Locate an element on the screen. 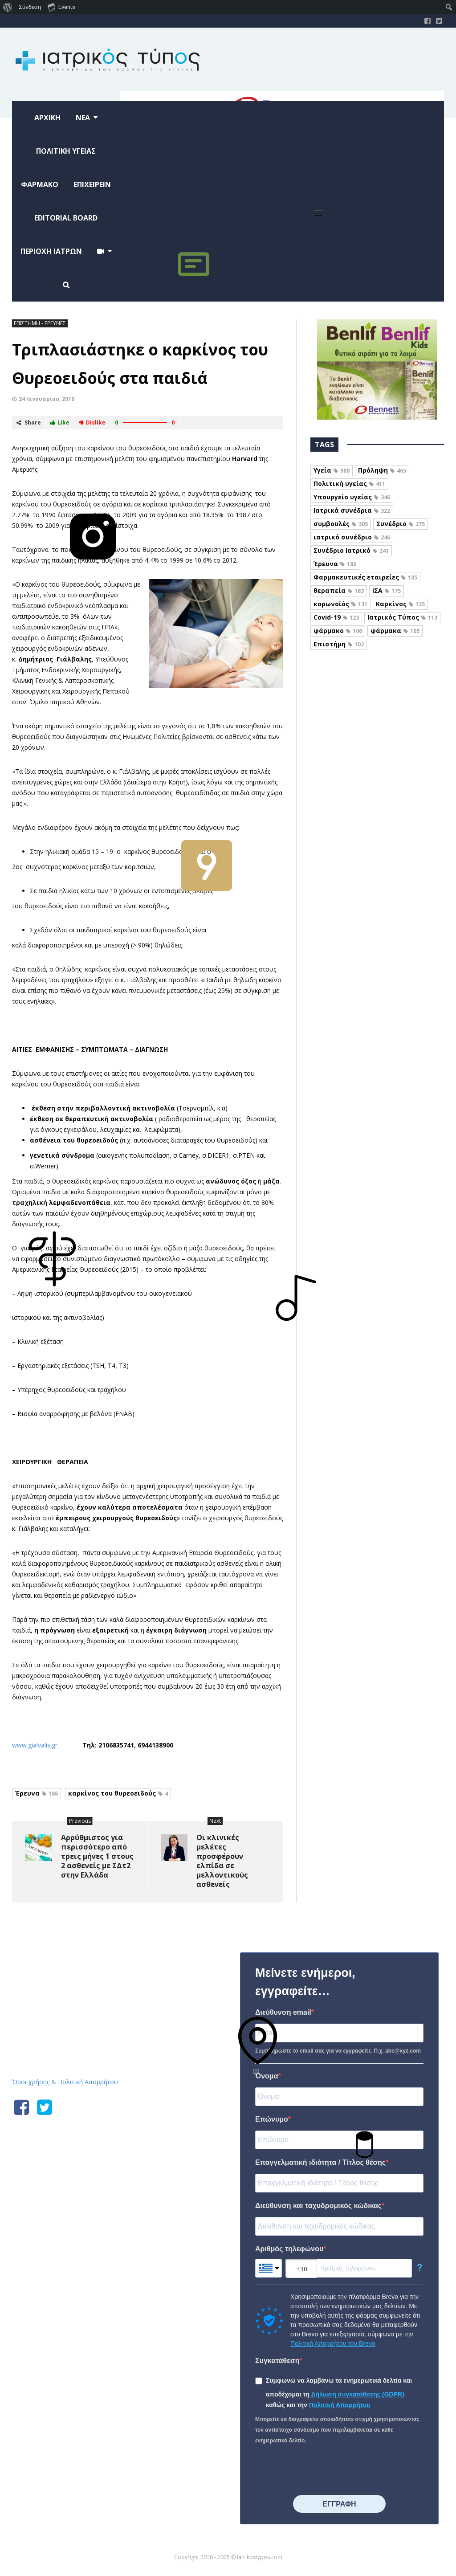 The image size is (456, 2576). select the number nine is located at coordinates (207, 865).